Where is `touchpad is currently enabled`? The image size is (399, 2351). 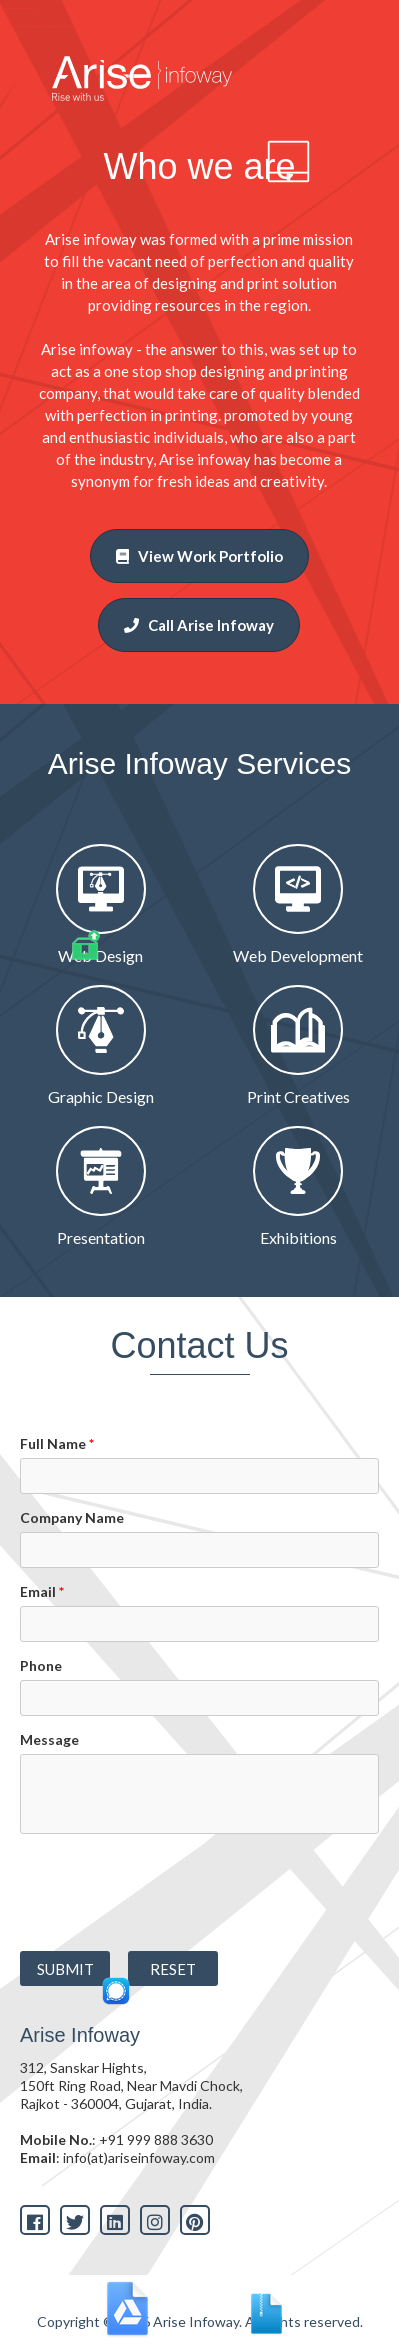 touchpad is currently enabled is located at coordinates (288, 161).